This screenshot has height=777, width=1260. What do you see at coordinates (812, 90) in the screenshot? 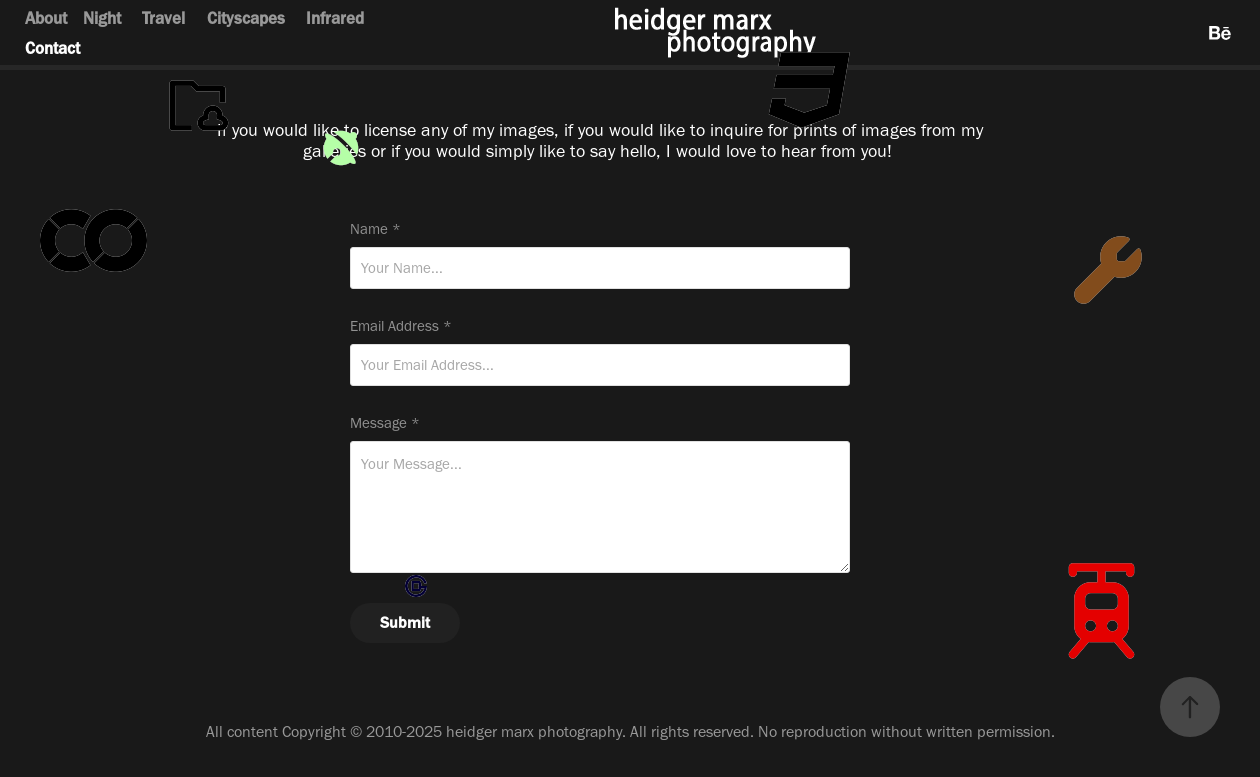
I see `css3 logo` at bounding box center [812, 90].